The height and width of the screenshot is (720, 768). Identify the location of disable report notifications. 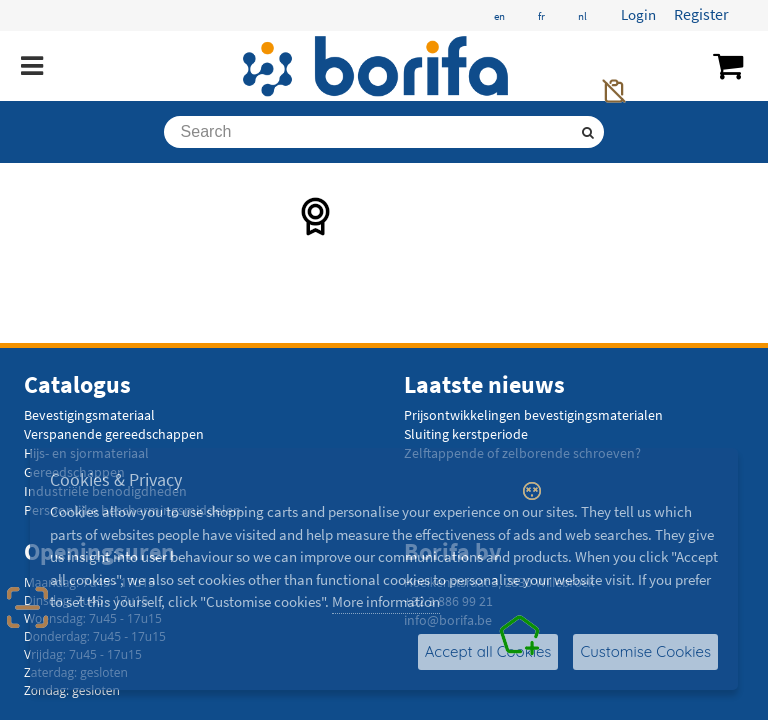
(614, 91).